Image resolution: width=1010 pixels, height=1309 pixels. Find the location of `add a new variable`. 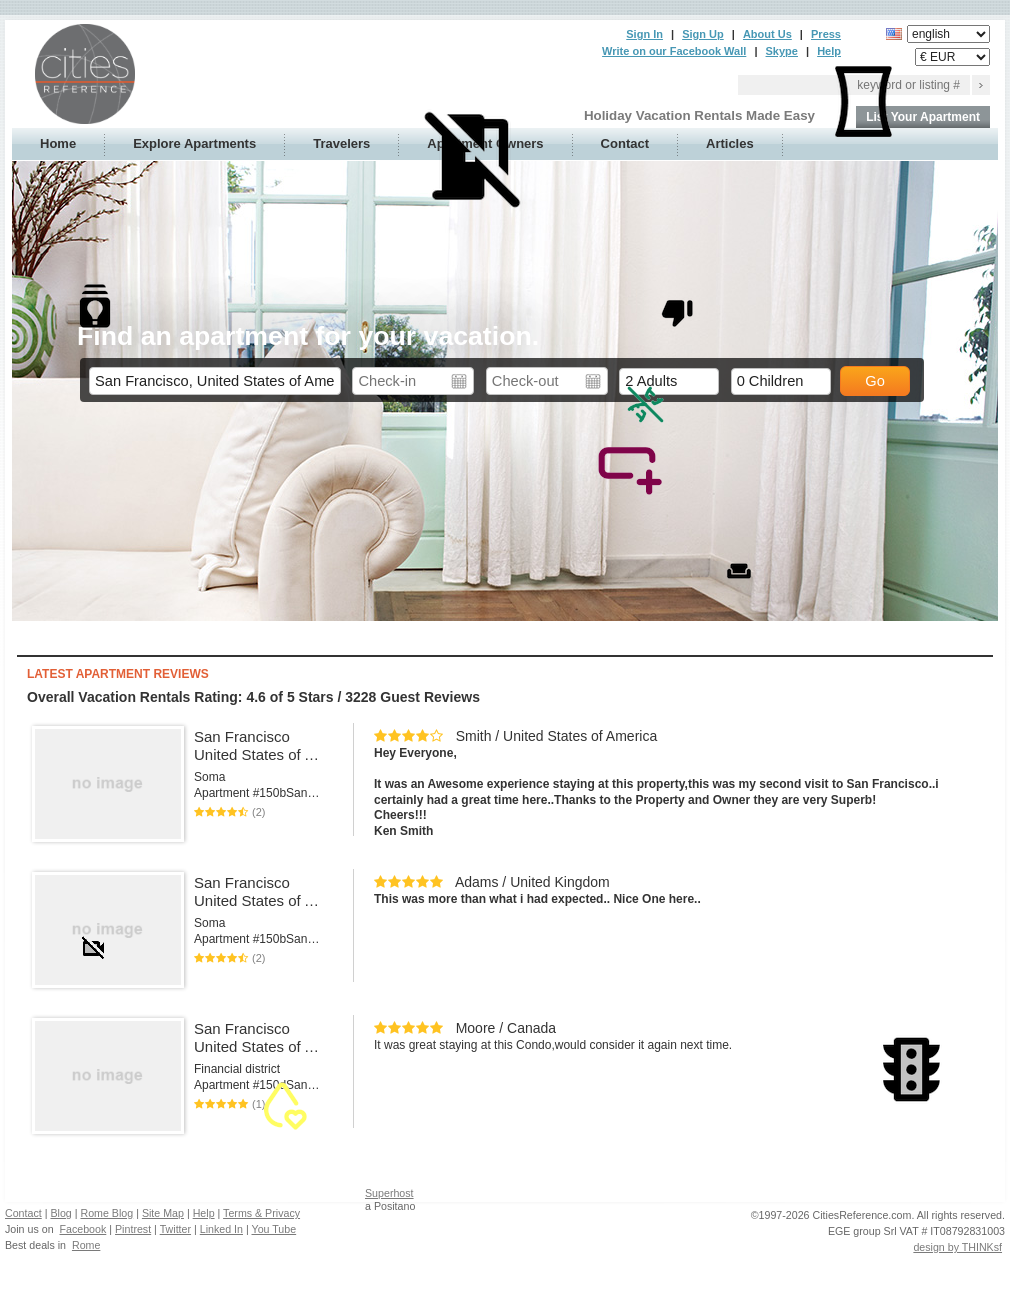

add a new variable is located at coordinates (627, 463).